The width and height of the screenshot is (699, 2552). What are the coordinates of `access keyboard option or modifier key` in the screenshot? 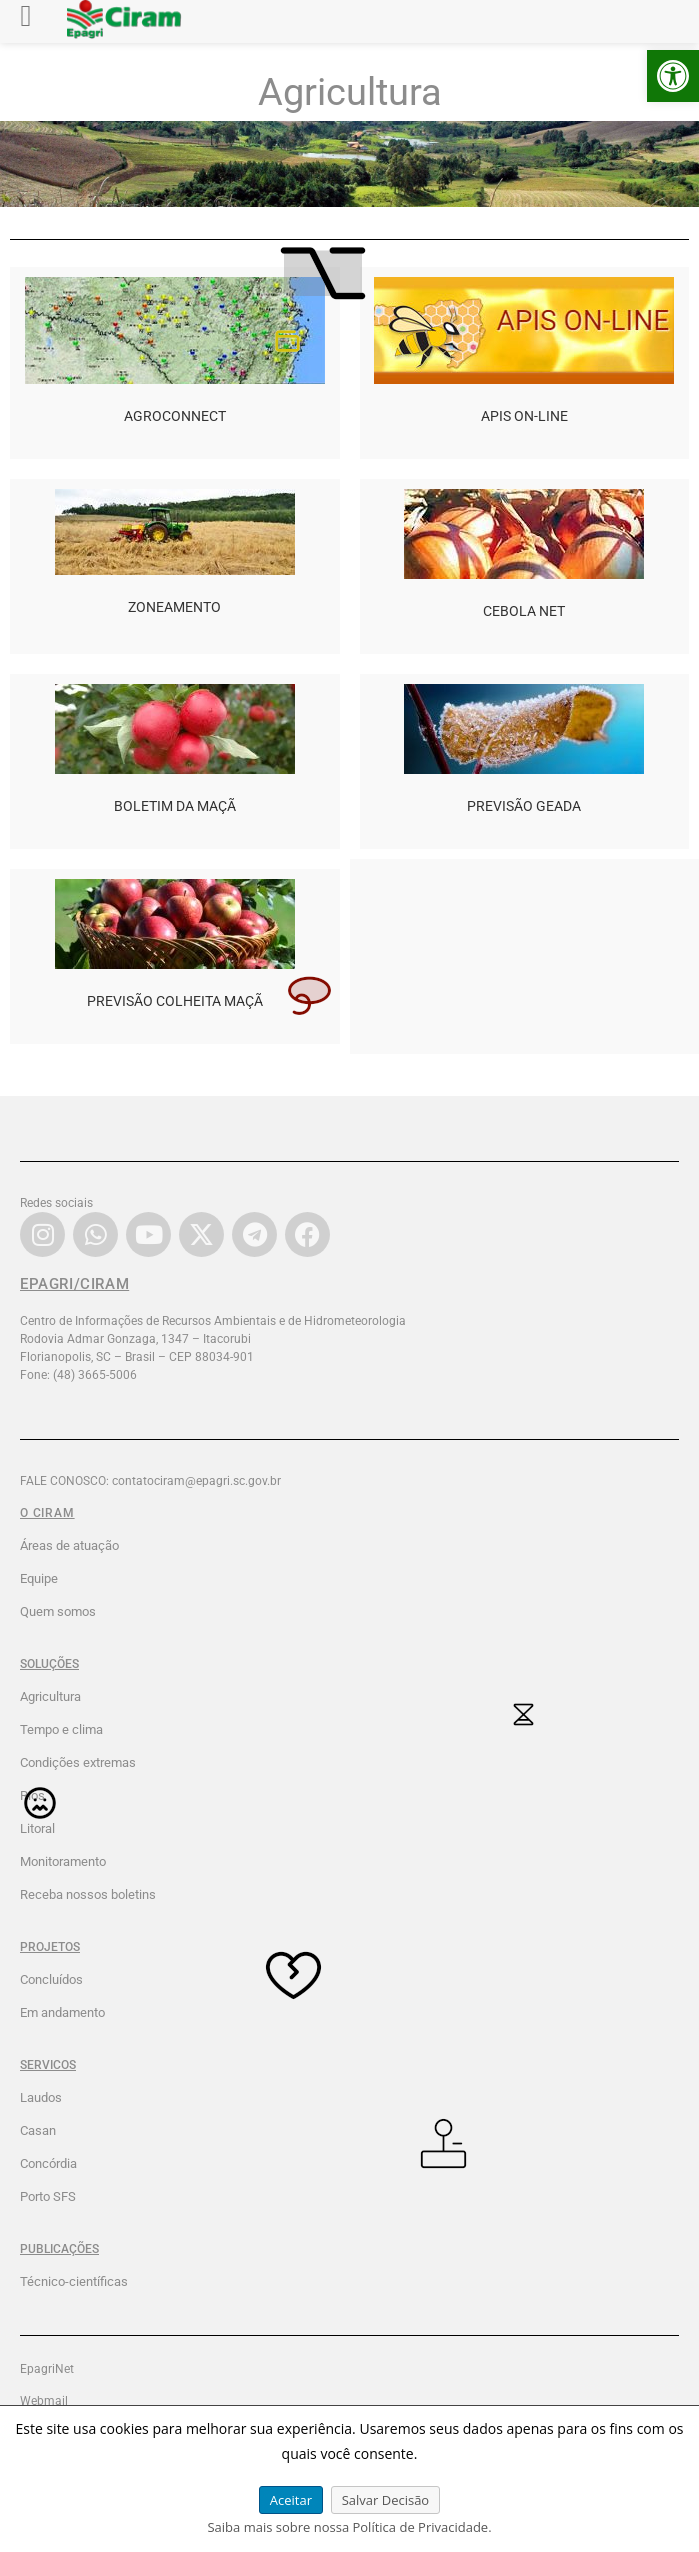 It's located at (323, 270).